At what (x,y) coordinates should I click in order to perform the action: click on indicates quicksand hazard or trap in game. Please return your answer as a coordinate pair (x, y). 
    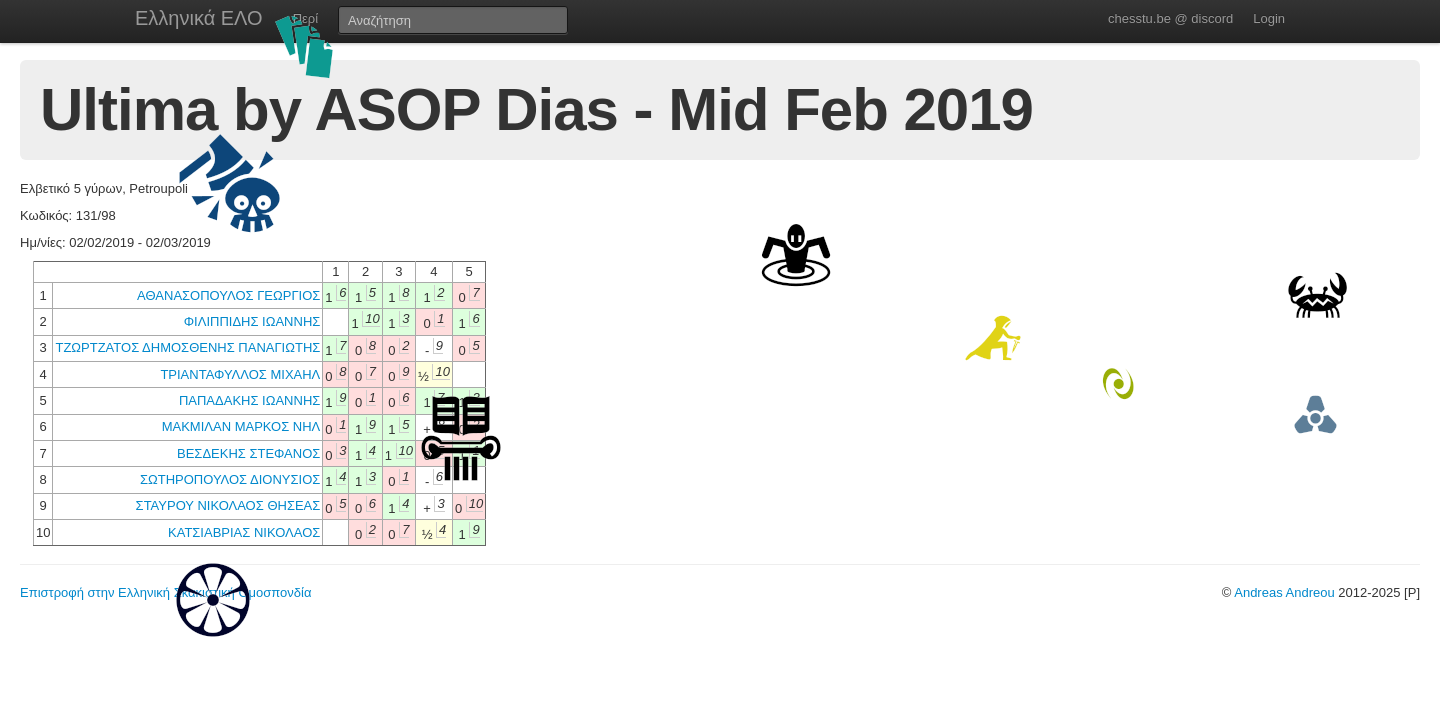
    Looking at the image, I should click on (796, 255).